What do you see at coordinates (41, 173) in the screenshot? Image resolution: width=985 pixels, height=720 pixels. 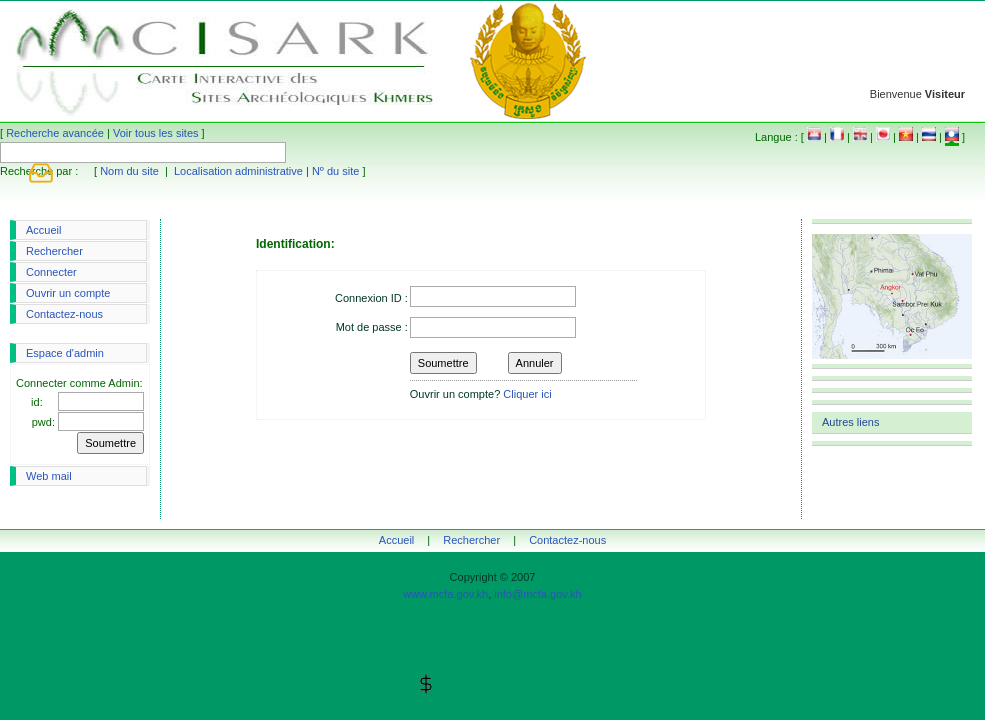 I see `view your inbox messages` at bounding box center [41, 173].